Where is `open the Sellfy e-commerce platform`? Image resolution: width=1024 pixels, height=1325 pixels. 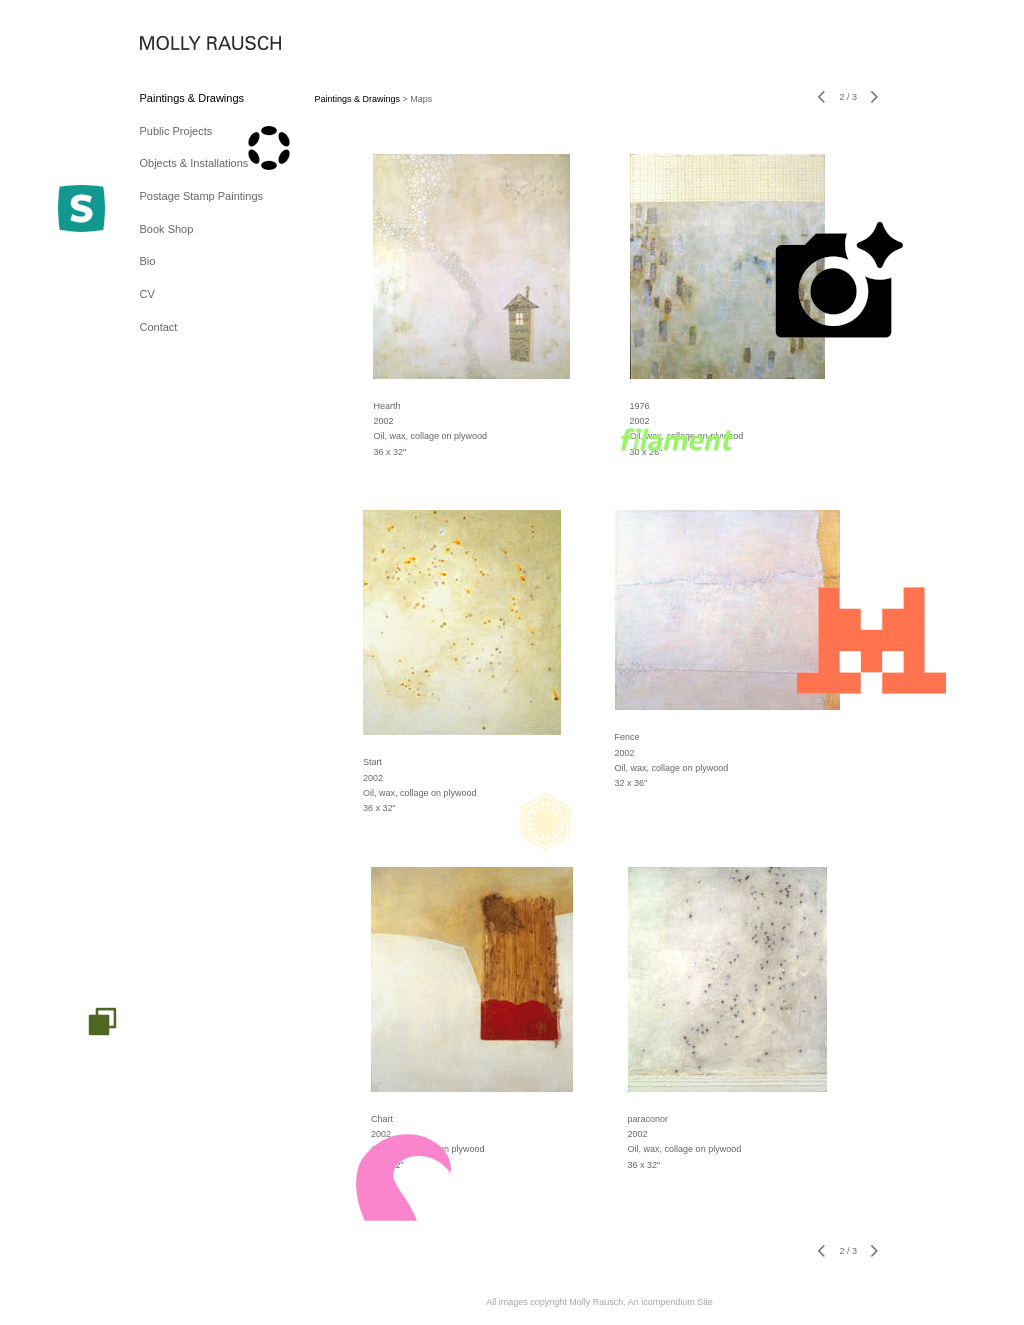 open the Sellfy e-commerce platform is located at coordinates (81, 208).